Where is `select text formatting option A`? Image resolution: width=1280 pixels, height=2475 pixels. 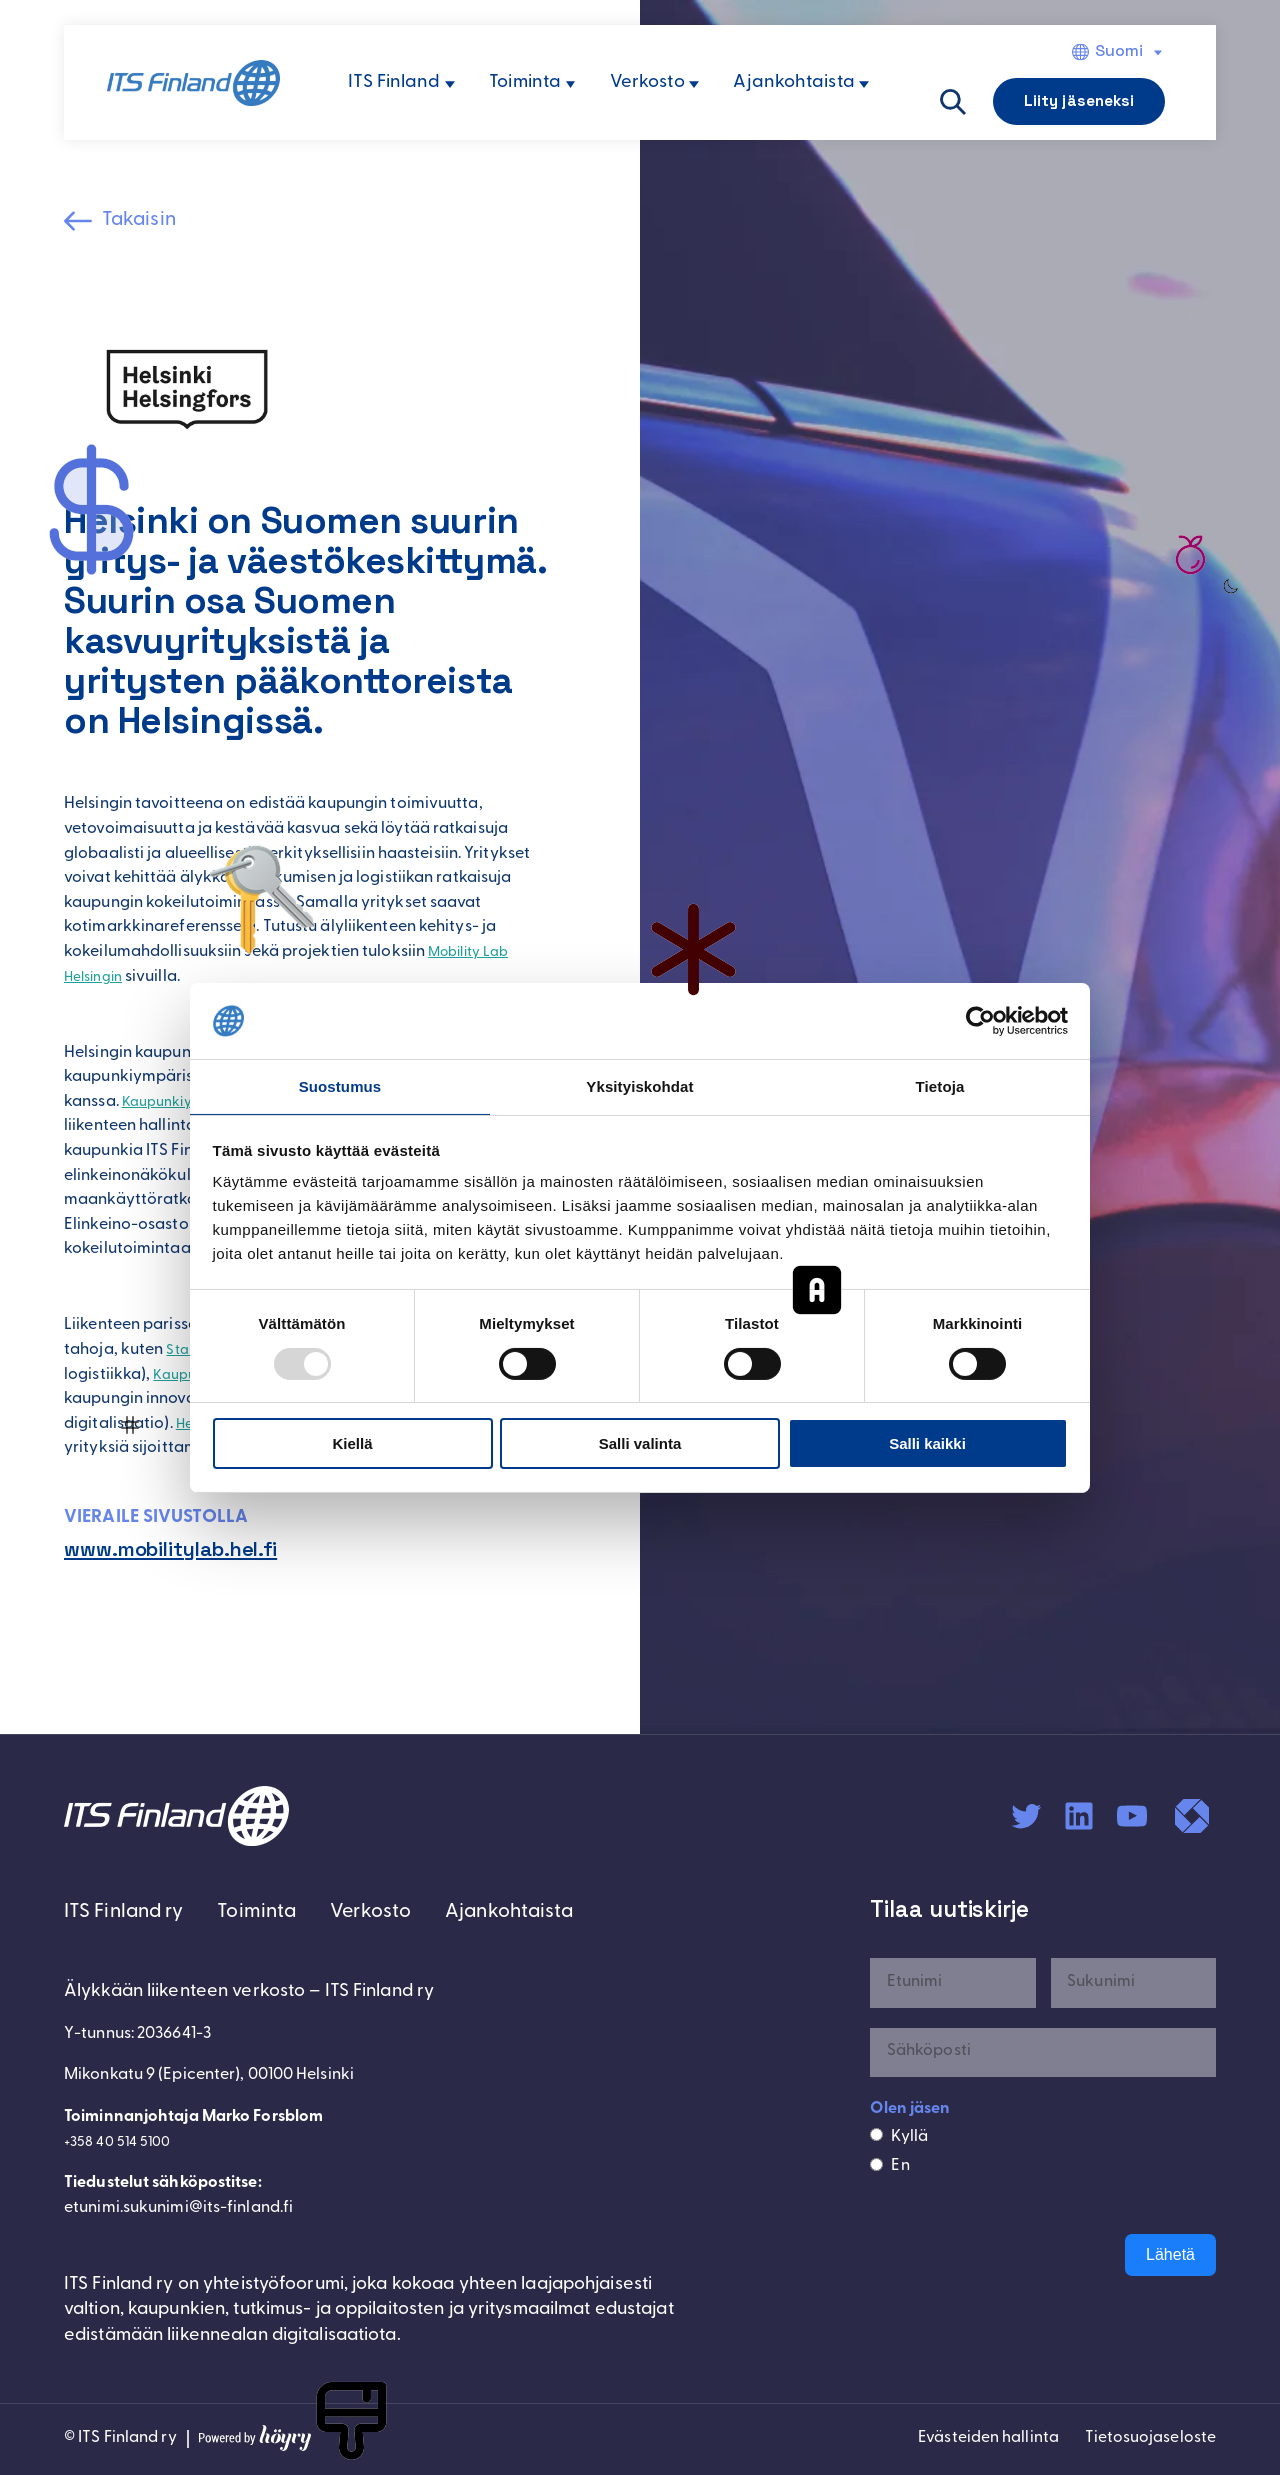
select text formatting option A is located at coordinates (817, 1290).